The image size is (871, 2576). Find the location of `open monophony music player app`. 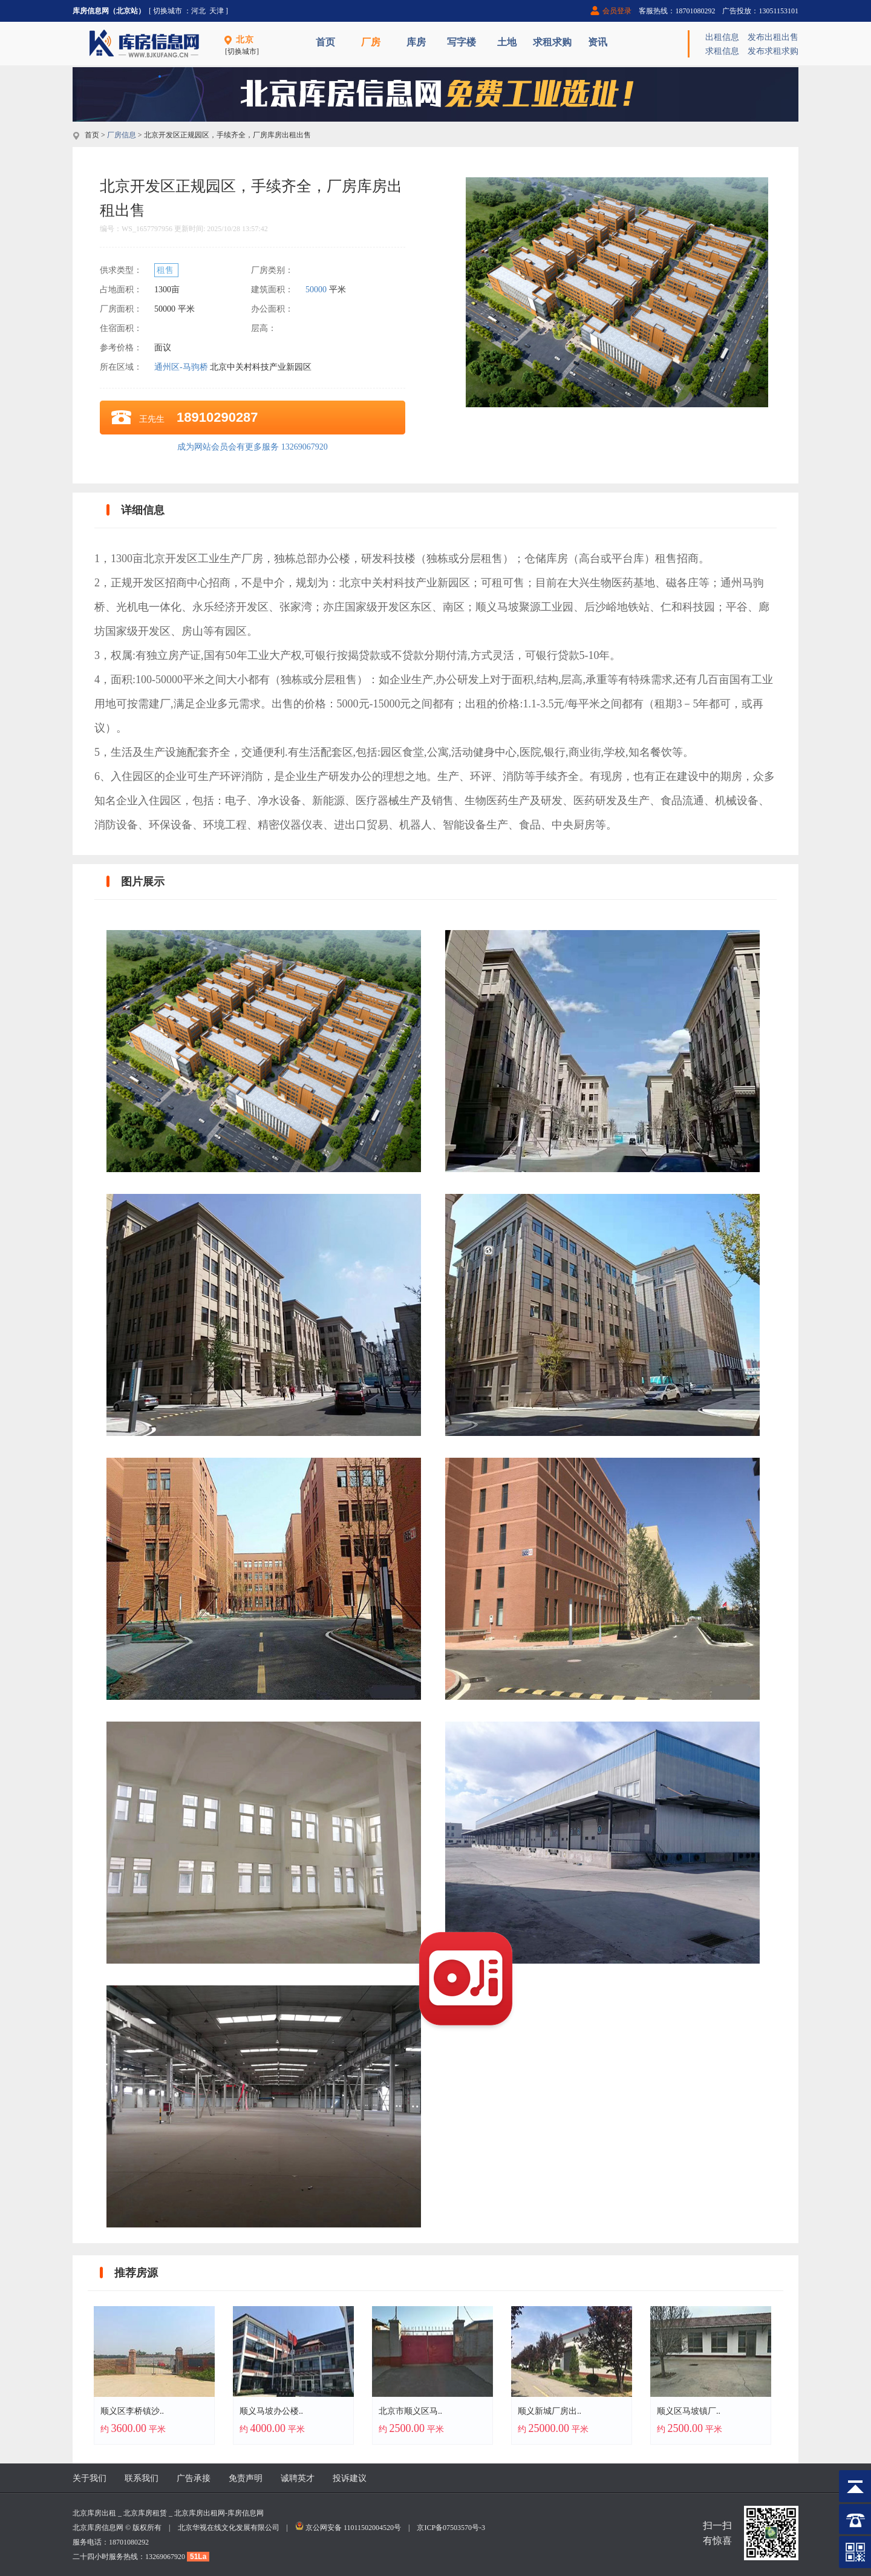

open monophony music player app is located at coordinates (466, 1979).